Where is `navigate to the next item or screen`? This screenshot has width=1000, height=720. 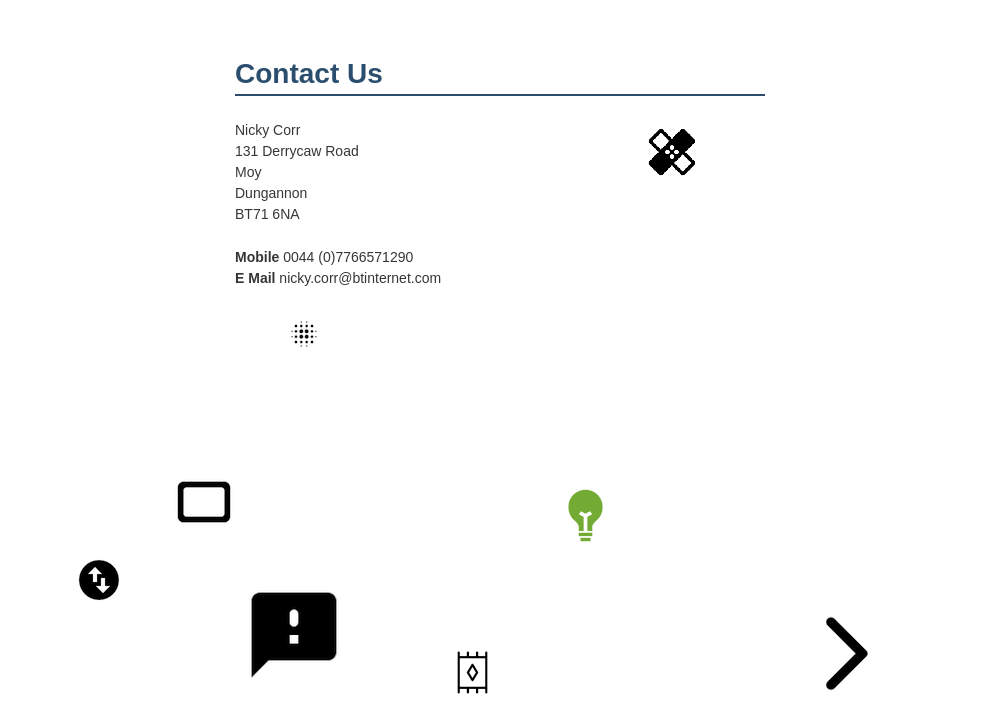
navigate to the next item or screen is located at coordinates (845, 653).